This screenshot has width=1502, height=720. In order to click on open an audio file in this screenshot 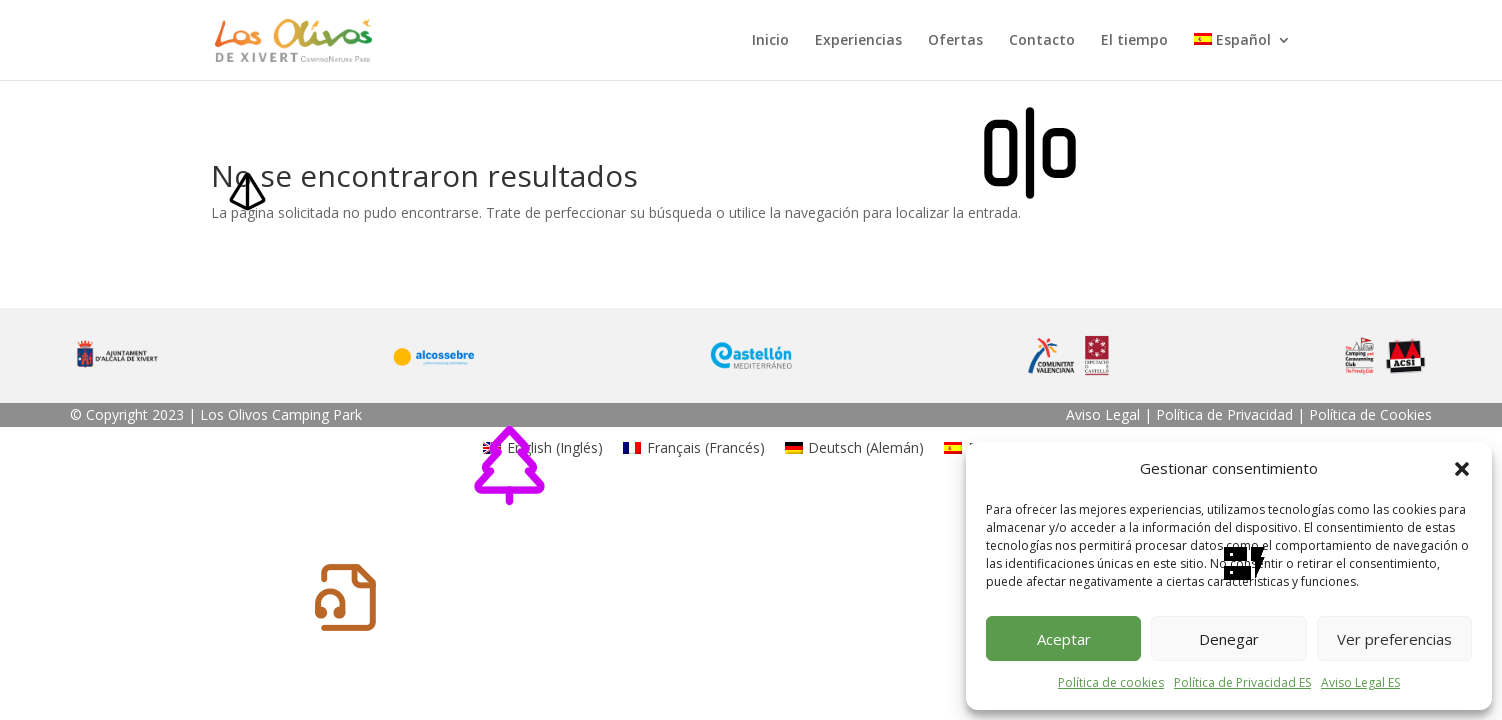, I will do `click(348, 597)`.